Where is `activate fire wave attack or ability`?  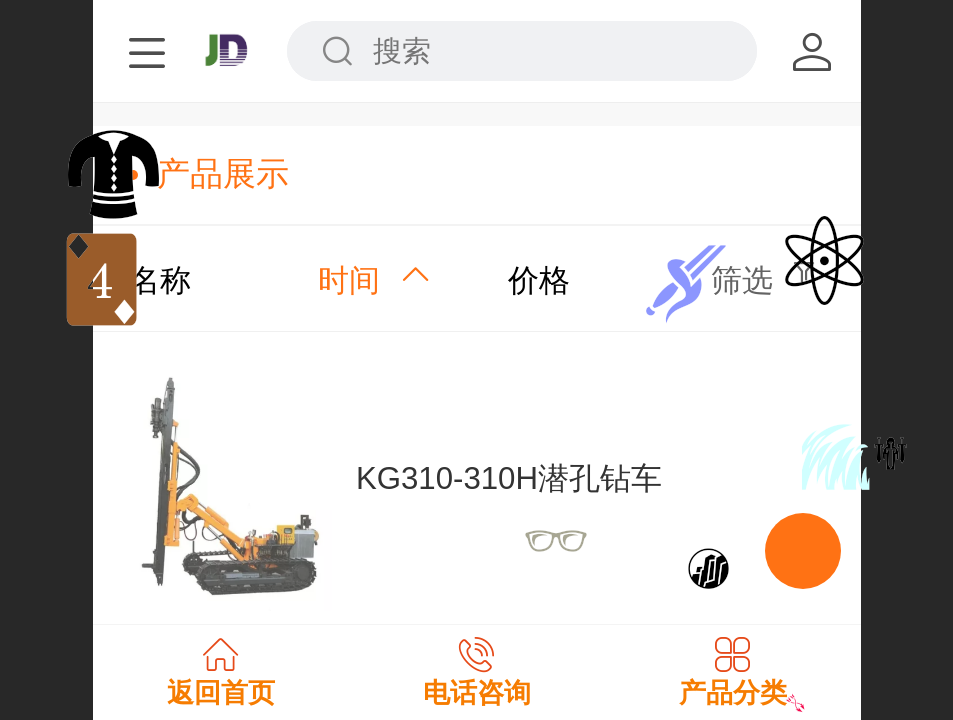 activate fire wave attack or ability is located at coordinates (835, 456).